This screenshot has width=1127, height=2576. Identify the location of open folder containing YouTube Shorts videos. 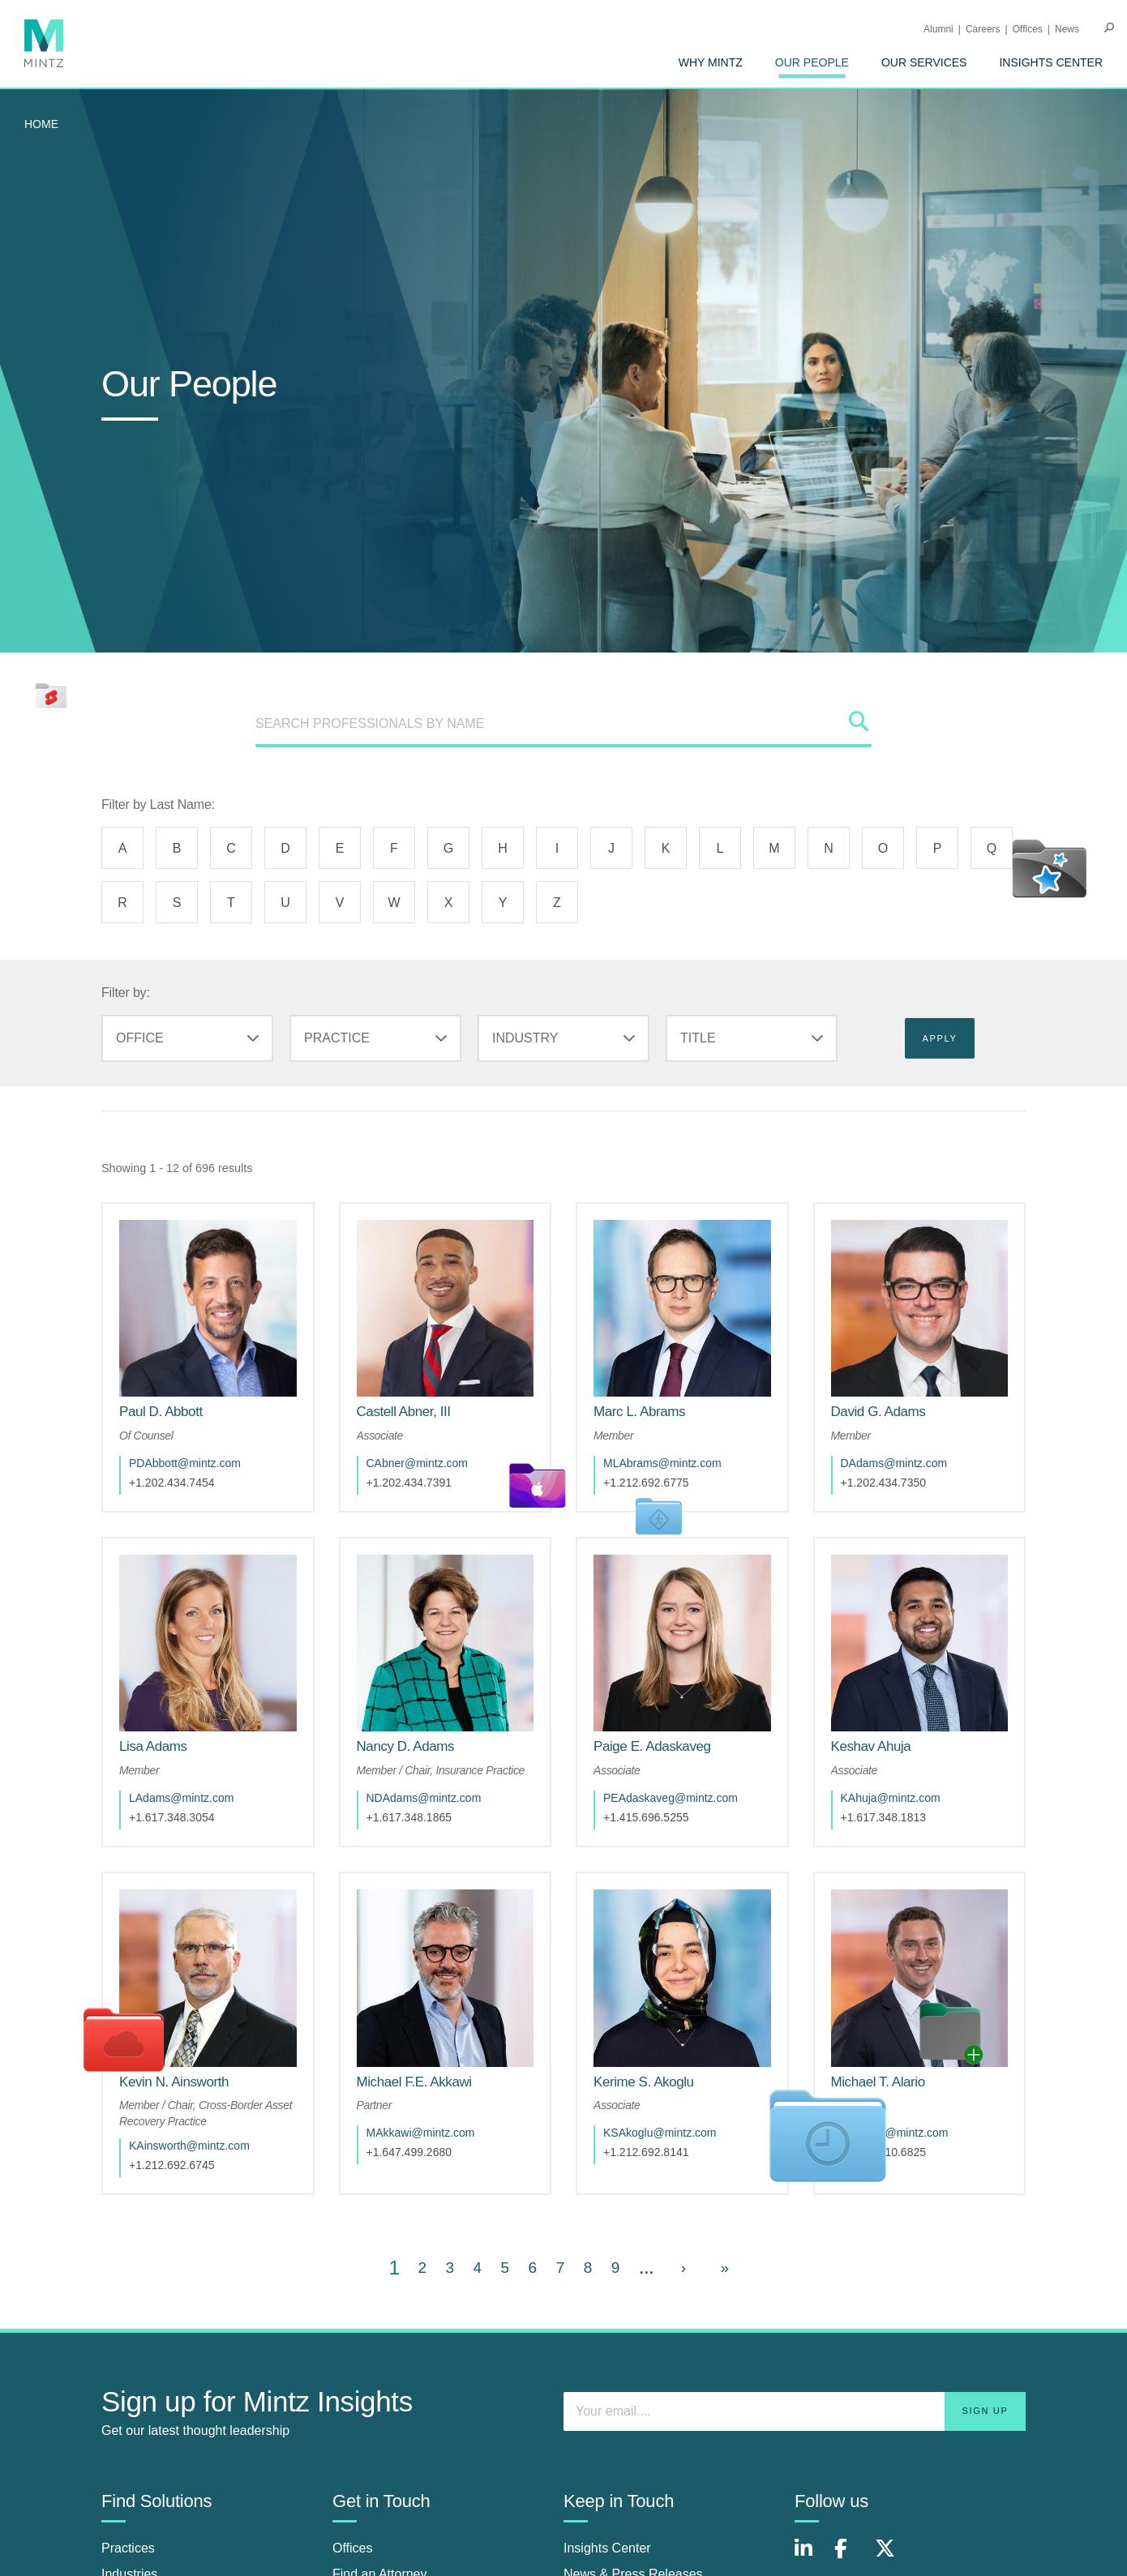
(51, 696).